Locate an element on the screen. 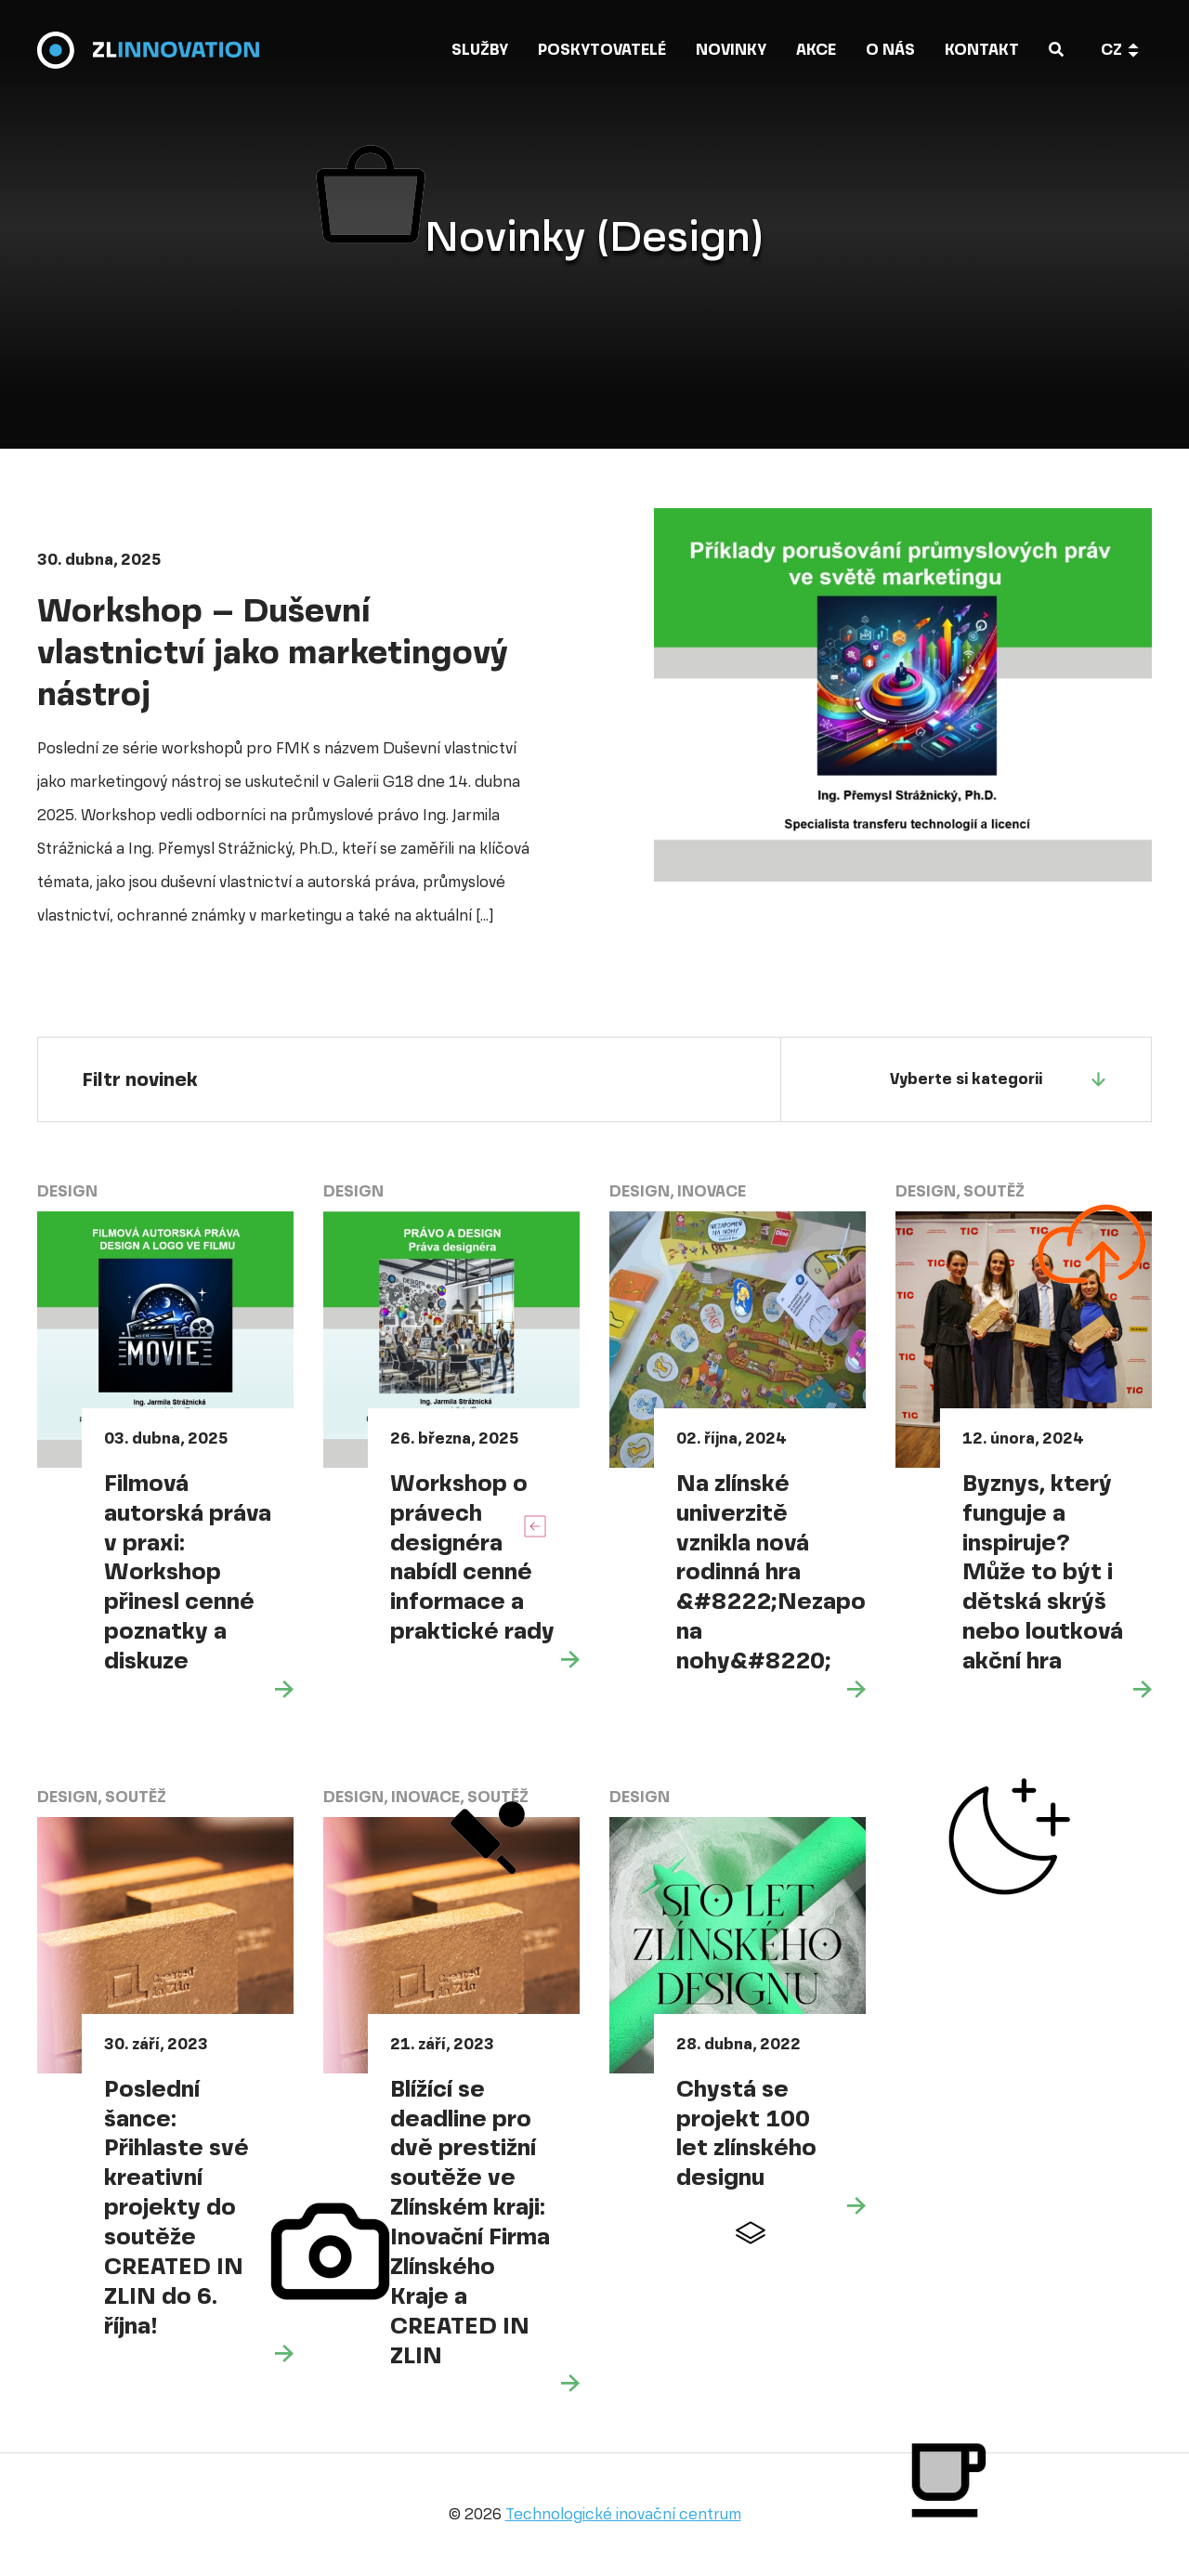 The image size is (1189, 2576). enable dark mode or night theme is located at coordinates (1004, 1838).